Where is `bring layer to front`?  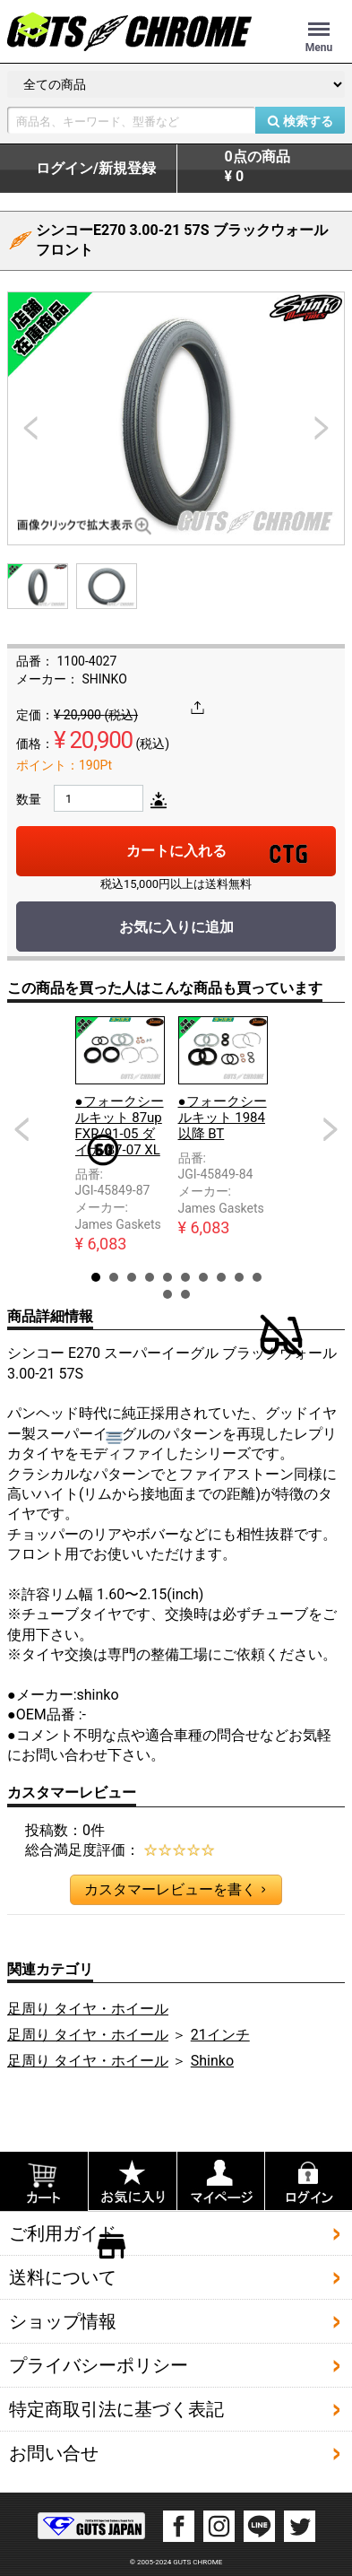
bring layer to front is located at coordinates (32, 25).